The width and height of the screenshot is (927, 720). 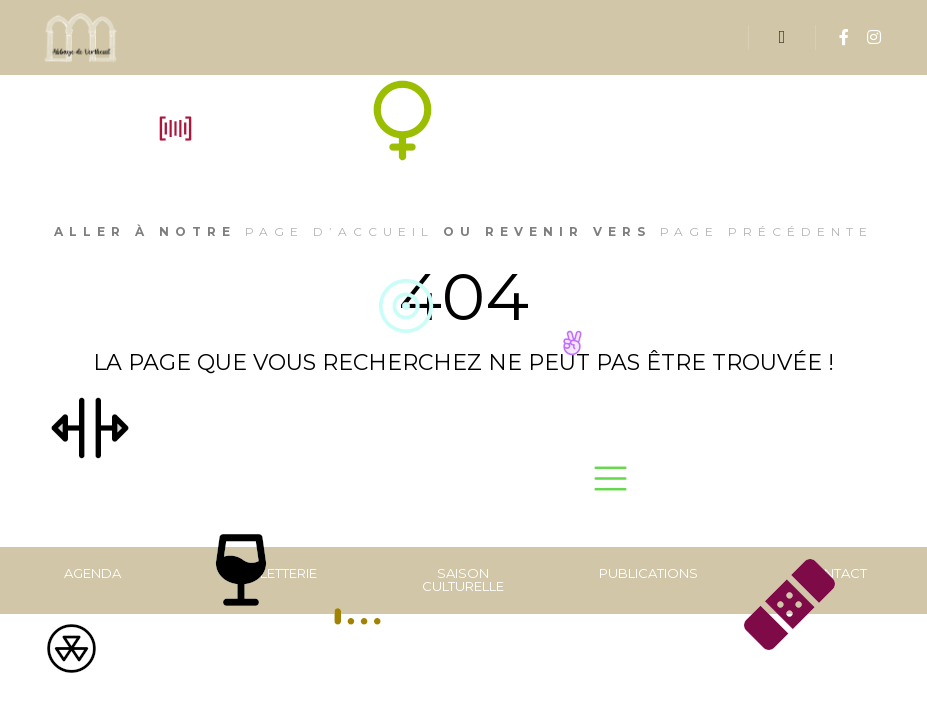 I want to click on select female gender option, so click(x=402, y=120).